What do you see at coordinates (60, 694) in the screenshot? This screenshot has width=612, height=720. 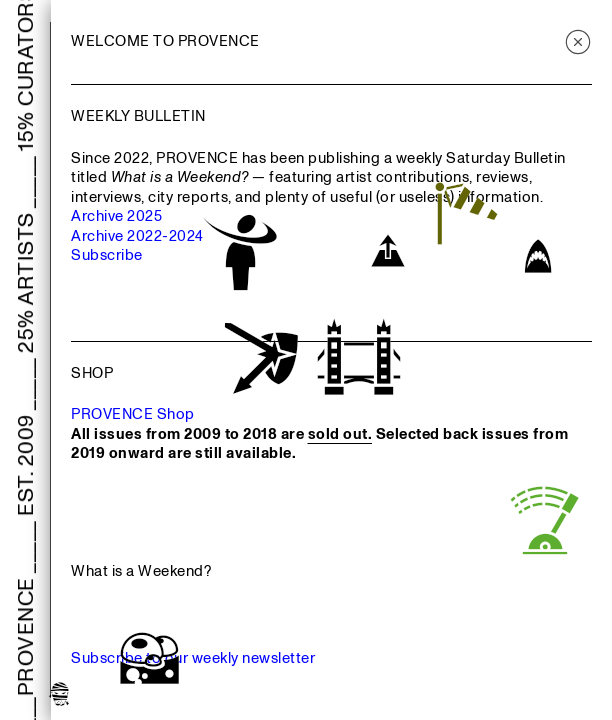 I see `select mummy character or avatar` at bounding box center [60, 694].